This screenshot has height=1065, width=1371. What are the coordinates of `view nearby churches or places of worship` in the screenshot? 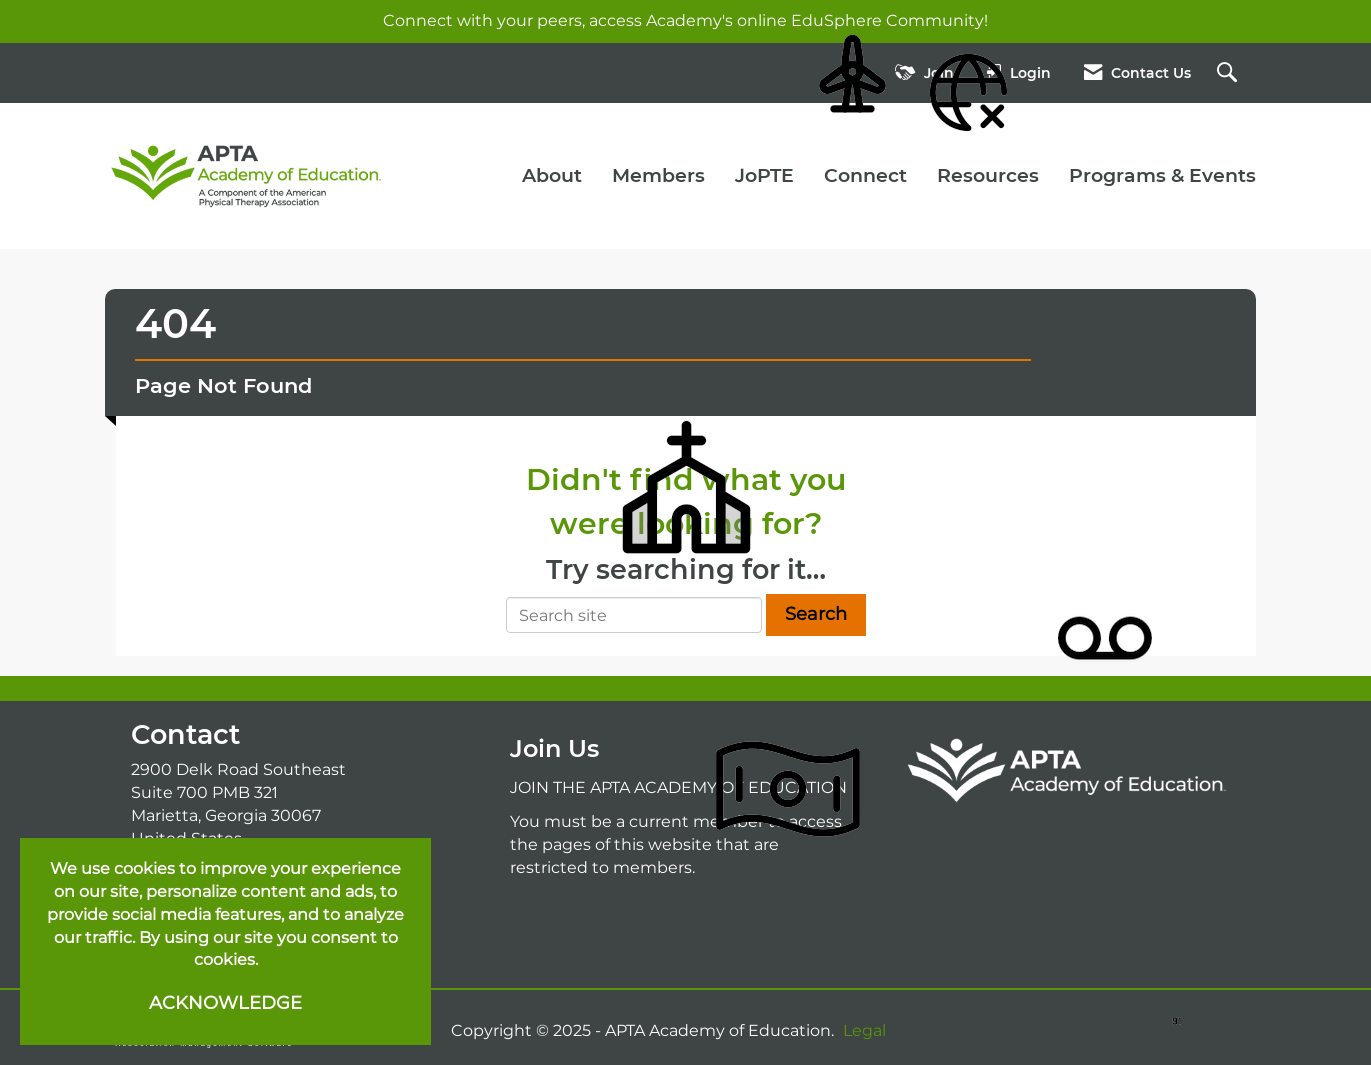 It's located at (686, 494).